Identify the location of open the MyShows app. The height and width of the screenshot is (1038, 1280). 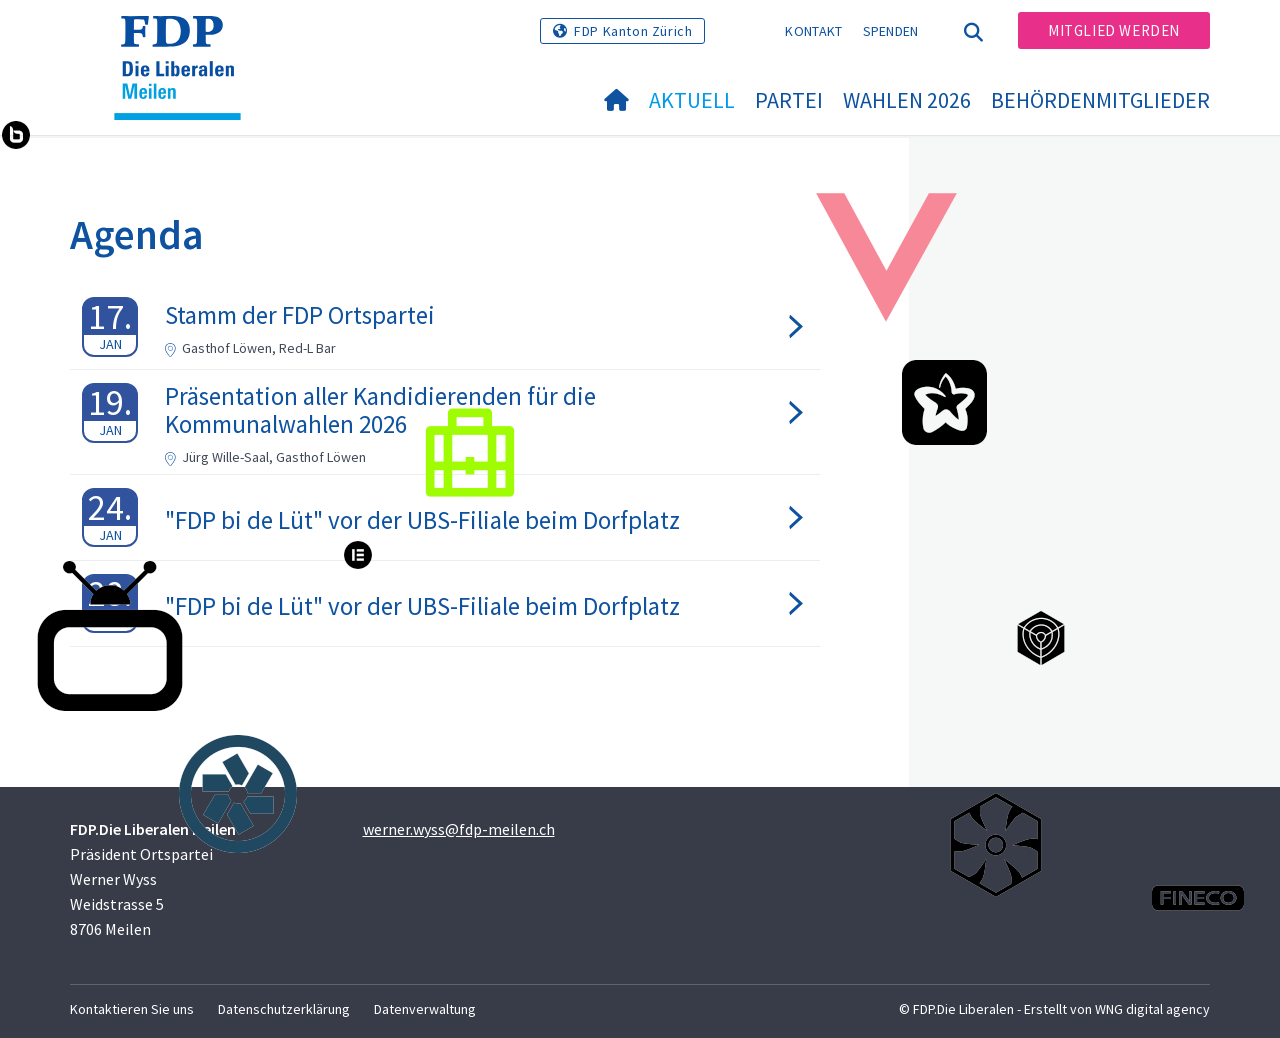
(110, 636).